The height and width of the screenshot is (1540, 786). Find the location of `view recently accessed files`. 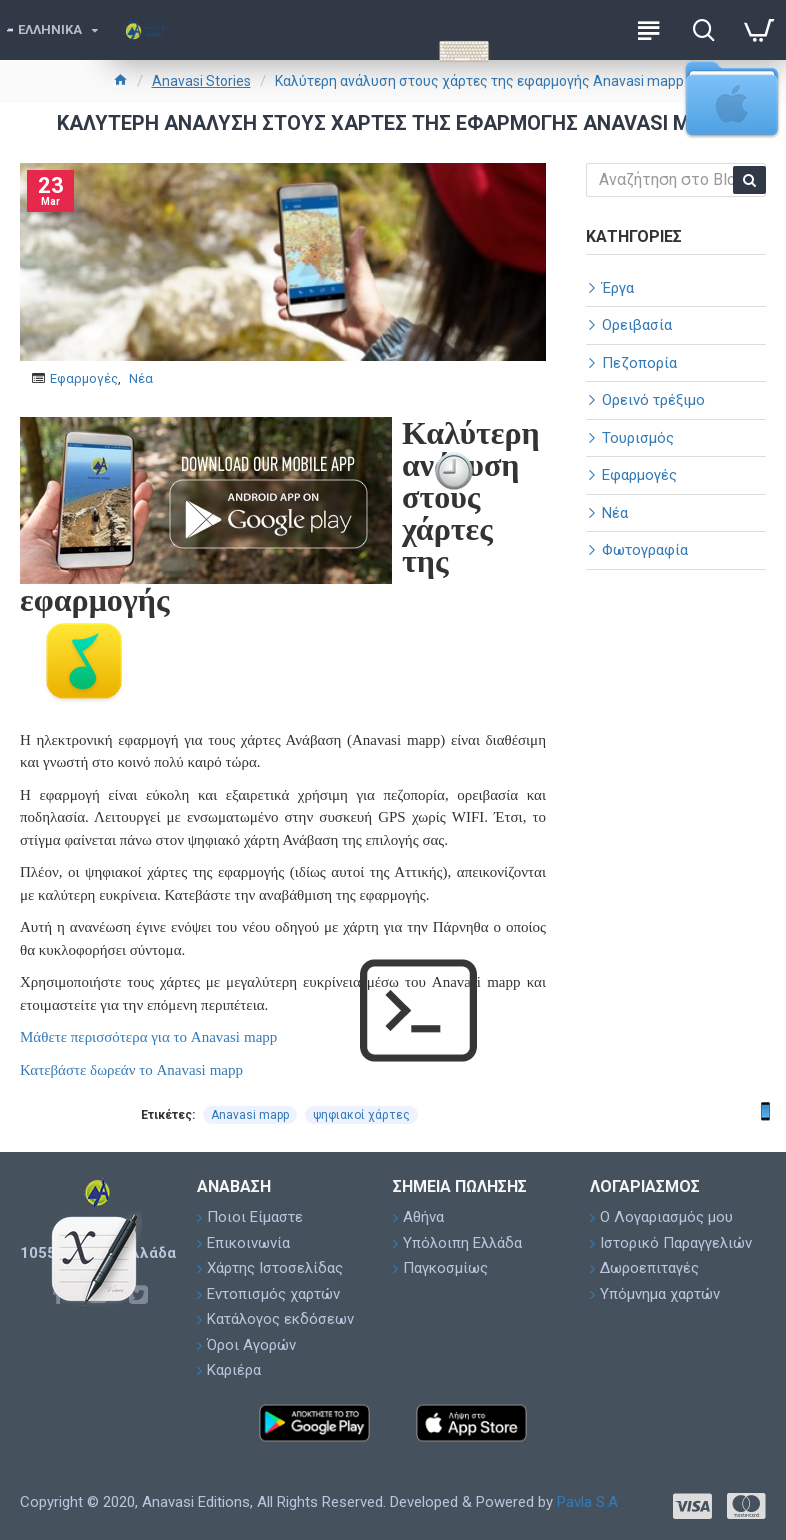

view recently accessed files is located at coordinates (454, 471).